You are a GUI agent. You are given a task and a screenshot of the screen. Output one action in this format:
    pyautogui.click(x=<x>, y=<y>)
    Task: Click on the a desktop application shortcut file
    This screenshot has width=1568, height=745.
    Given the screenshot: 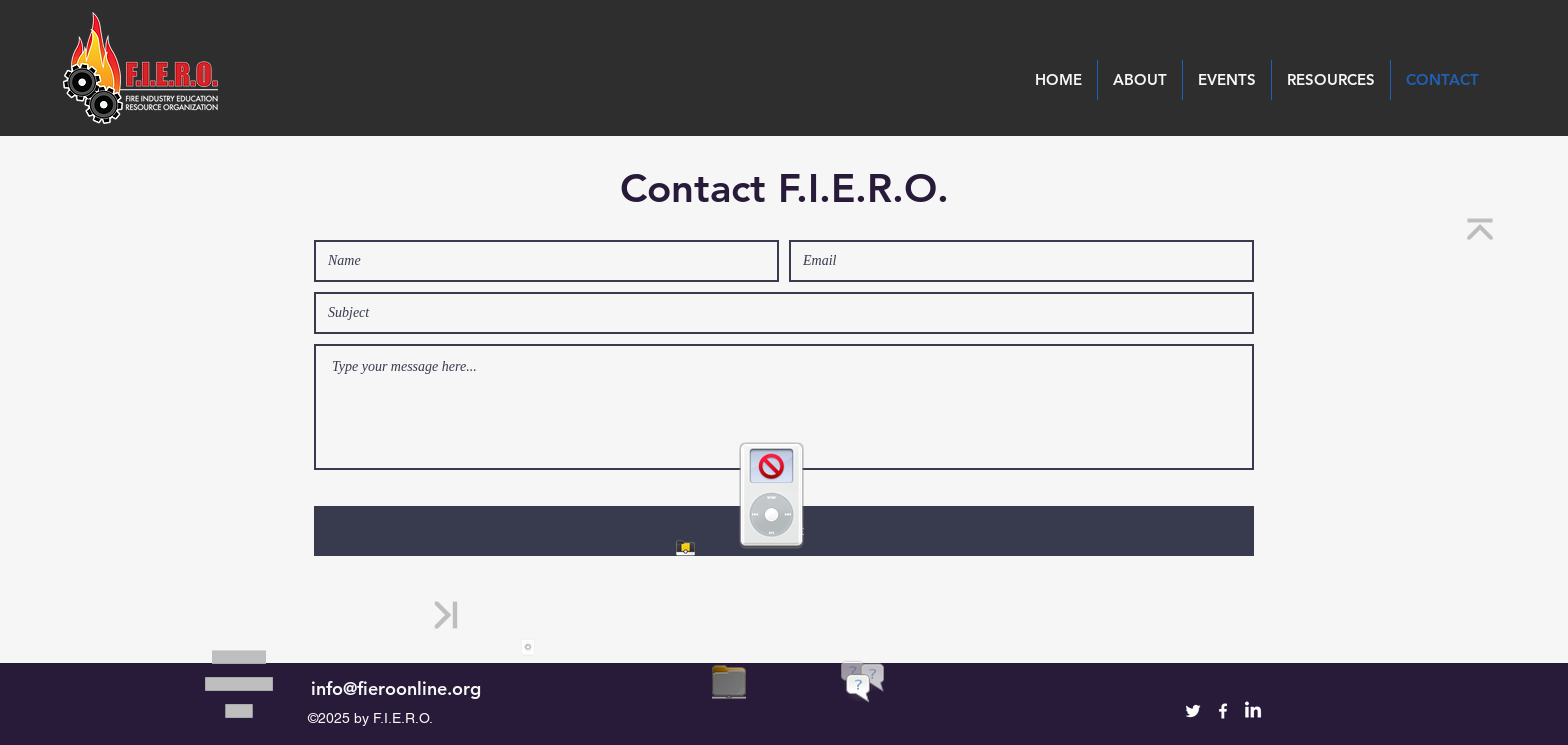 What is the action you would take?
    pyautogui.click(x=528, y=647)
    